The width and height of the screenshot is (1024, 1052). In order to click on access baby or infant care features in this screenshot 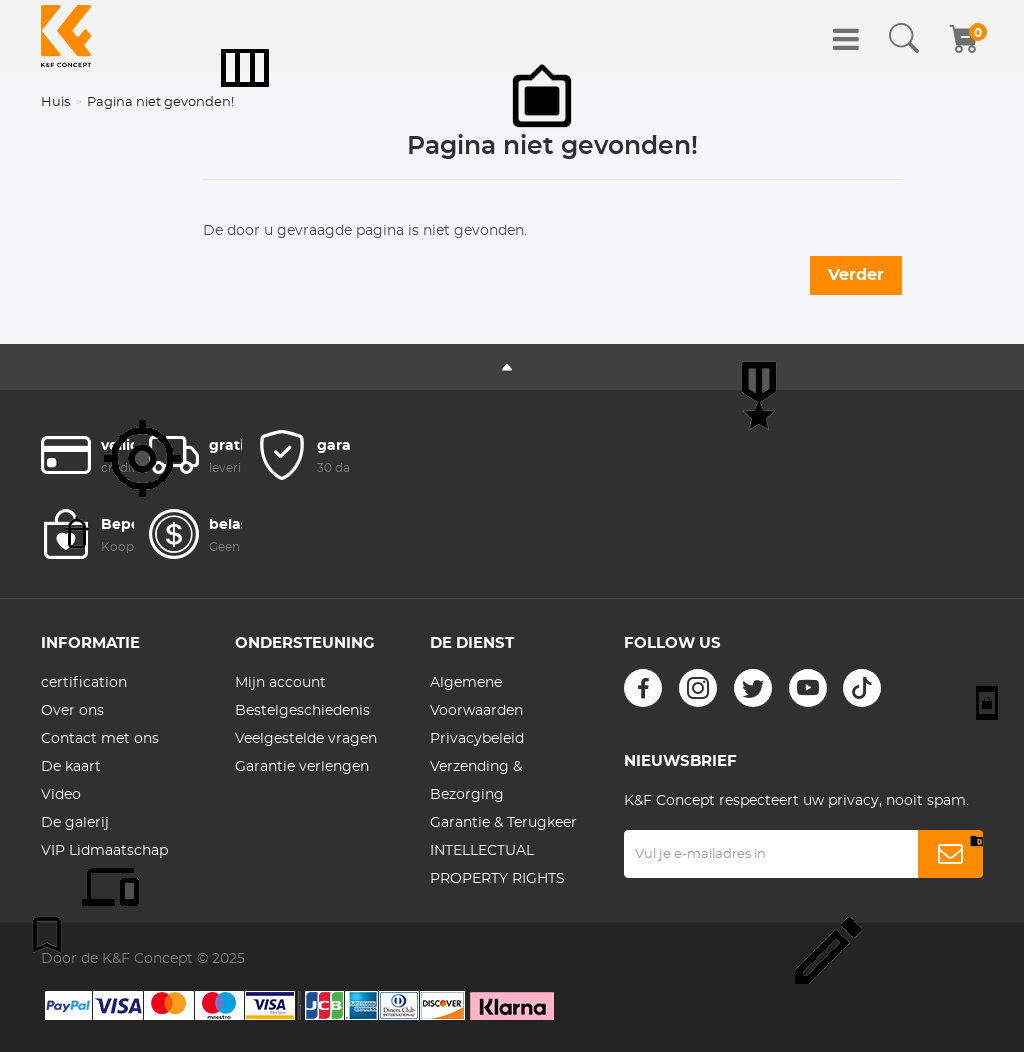, I will do `click(77, 532)`.